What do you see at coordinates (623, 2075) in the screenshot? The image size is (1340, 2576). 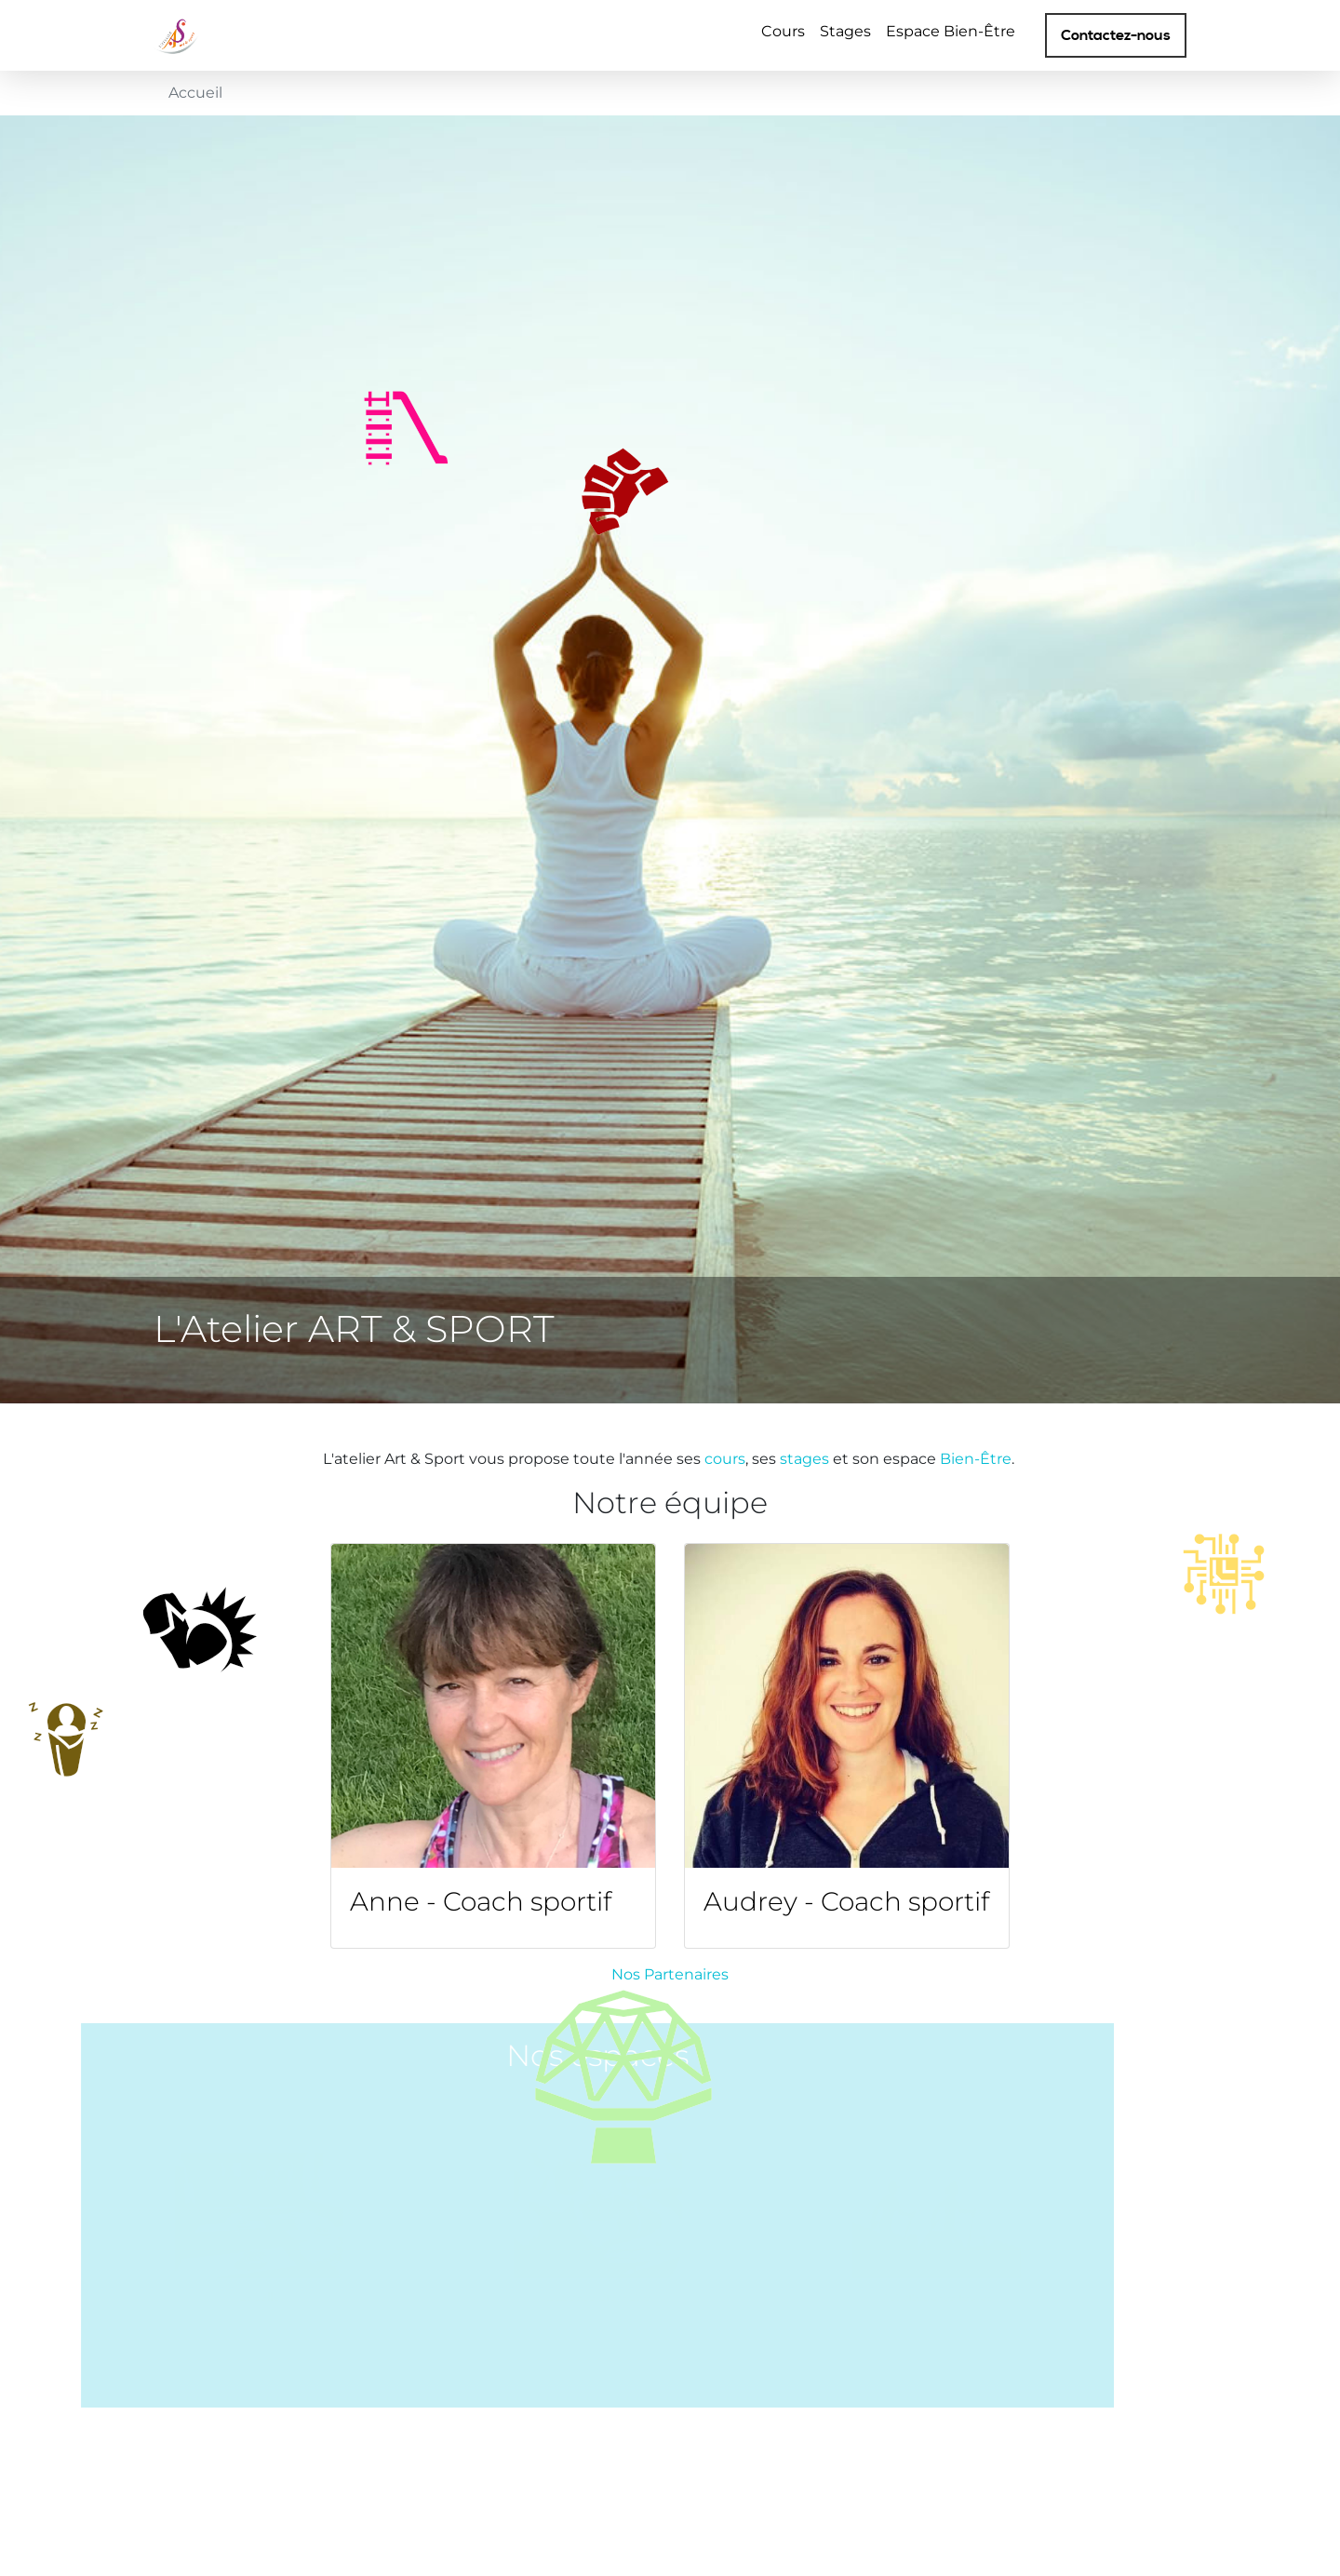 I see `build or place a habitat dome structure` at bounding box center [623, 2075].